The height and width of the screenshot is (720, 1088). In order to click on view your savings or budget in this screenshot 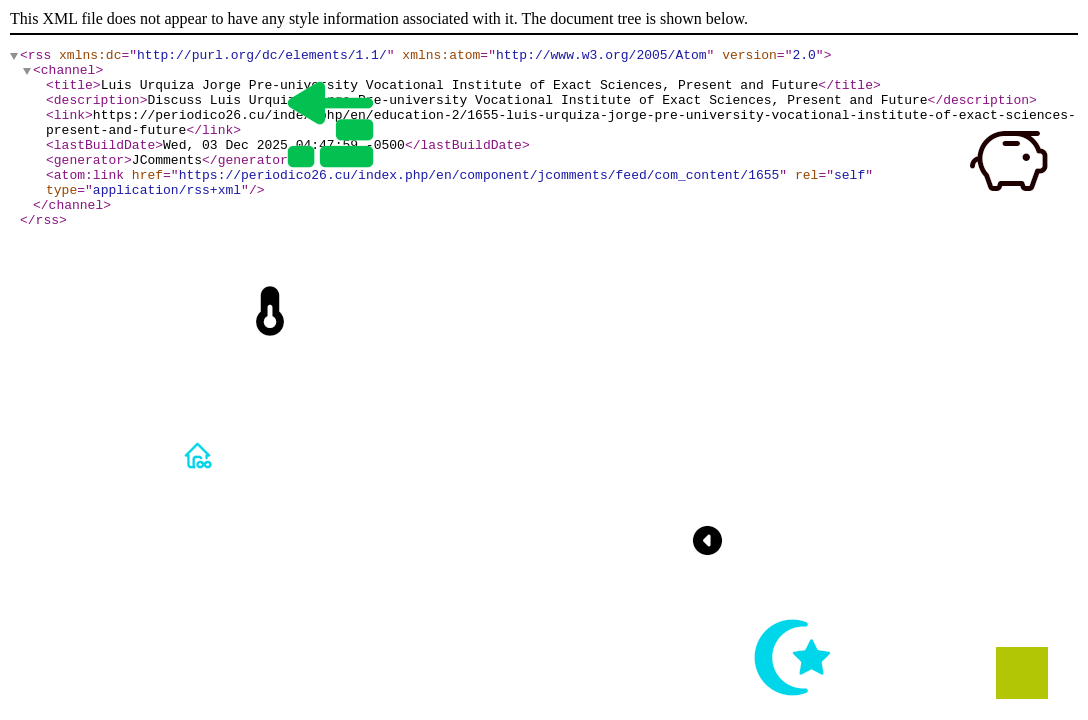, I will do `click(1010, 161)`.